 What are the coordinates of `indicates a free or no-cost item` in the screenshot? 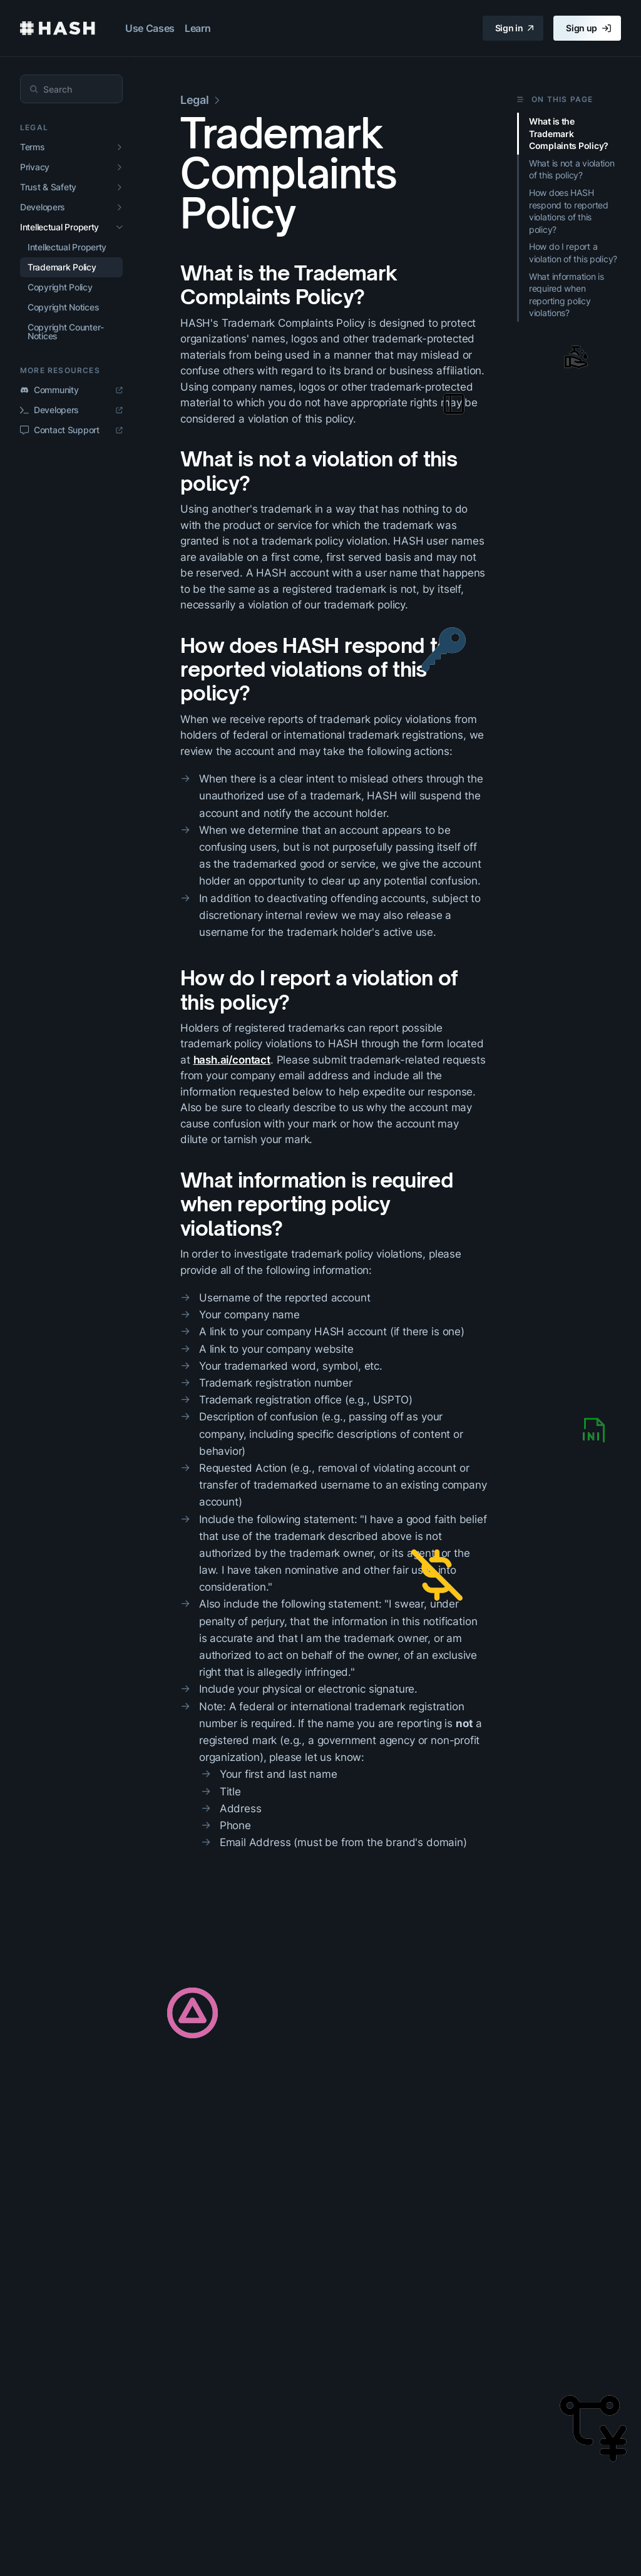 It's located at (437, 1575).